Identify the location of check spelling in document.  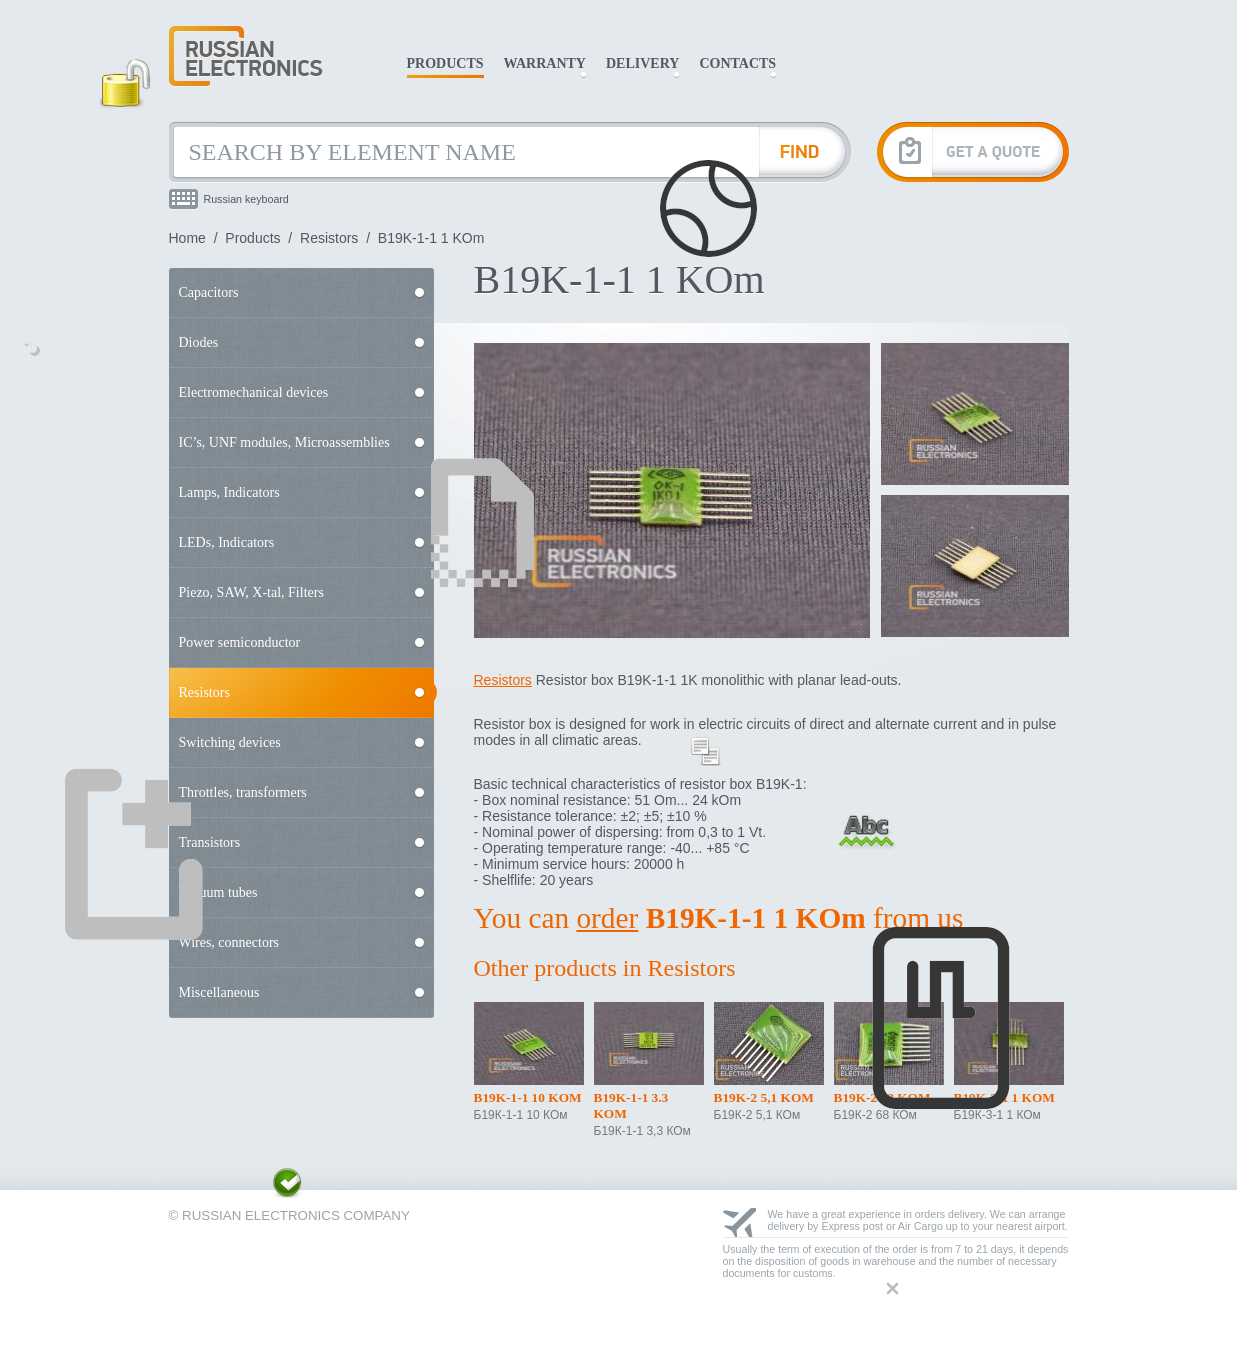
(867, 832).